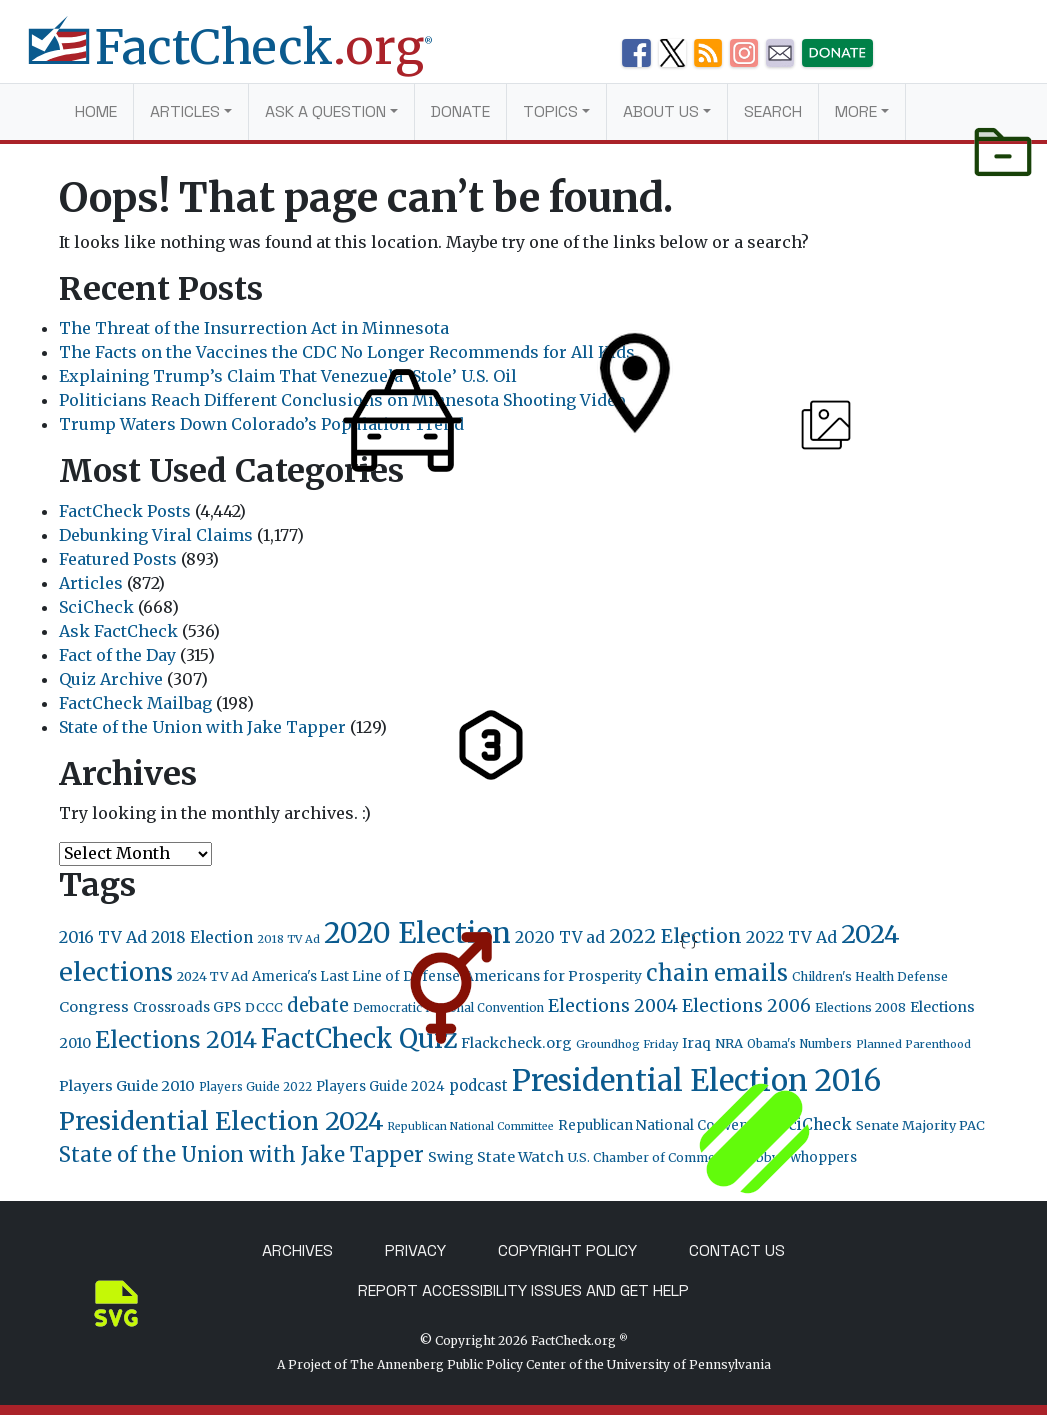 This screenshot has width=1047, height=1415. What do you see at coordinates (441, 988) in the screenshot?
I see `indicates gender options or settings` at bounding box center [441, 988].